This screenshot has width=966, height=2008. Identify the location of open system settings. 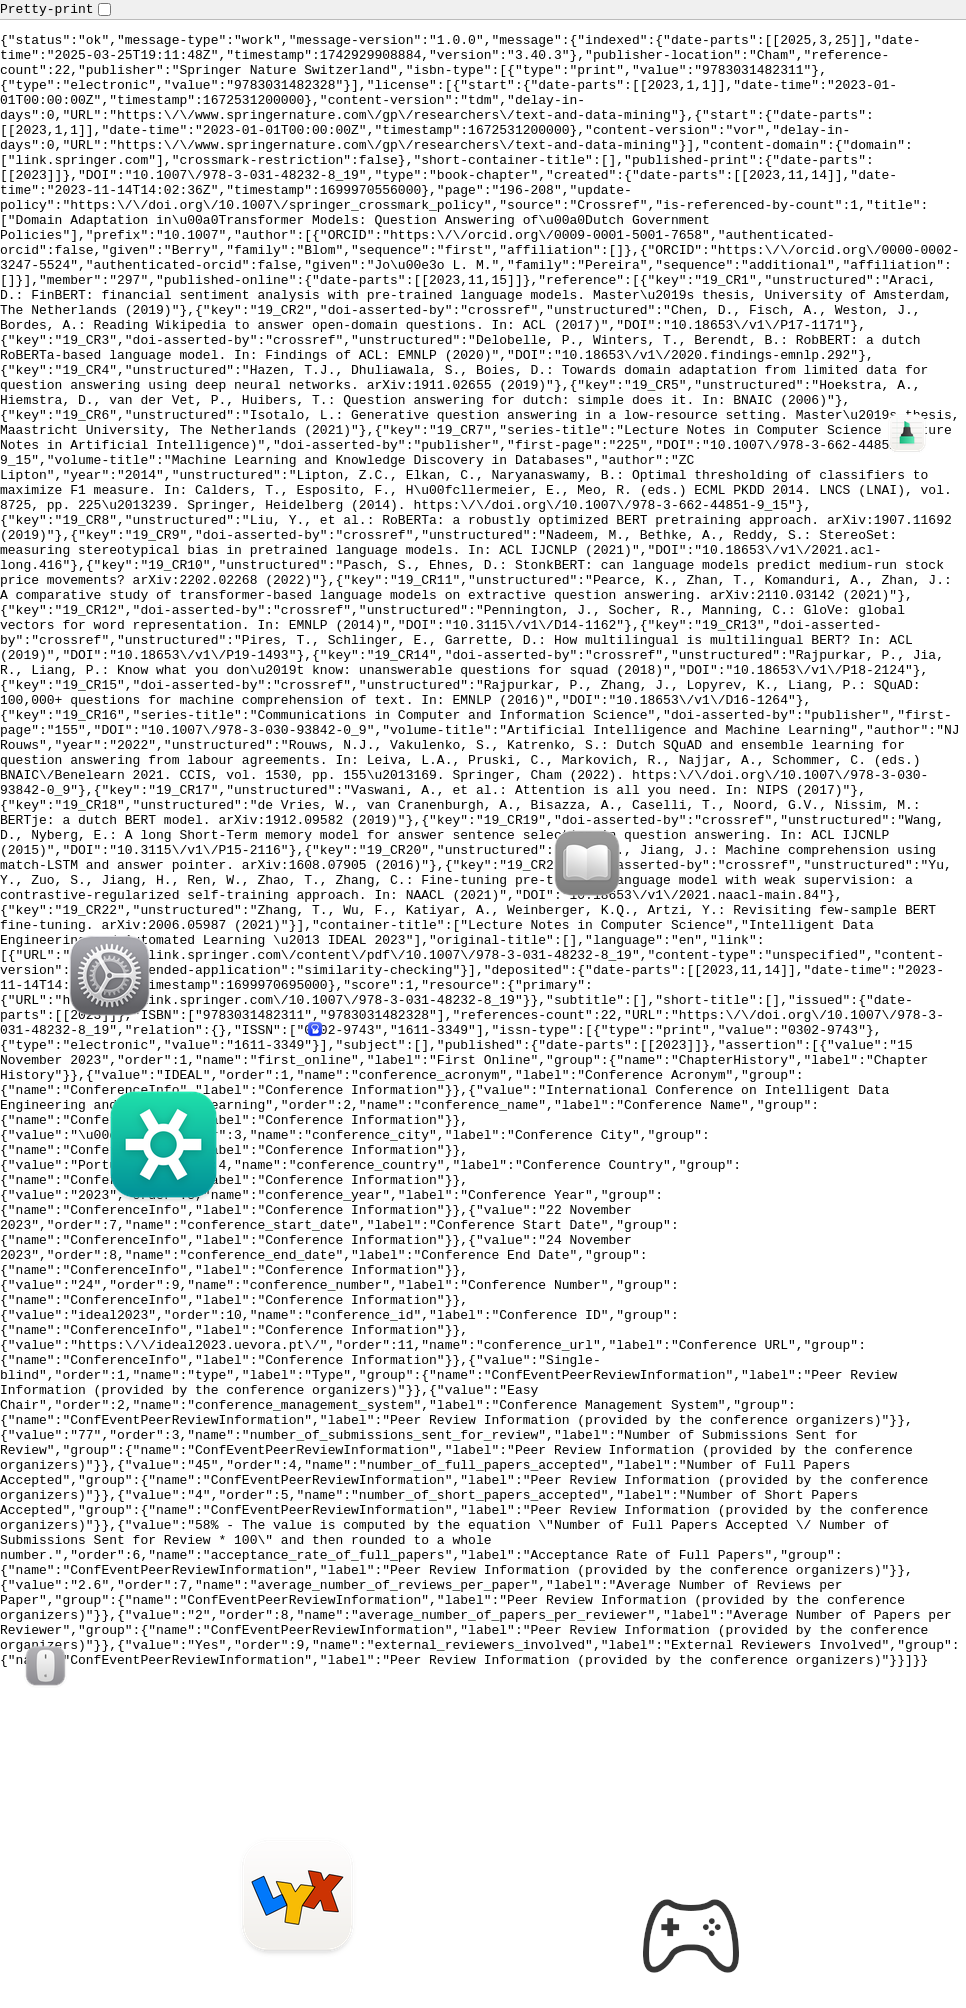
(109, 975).